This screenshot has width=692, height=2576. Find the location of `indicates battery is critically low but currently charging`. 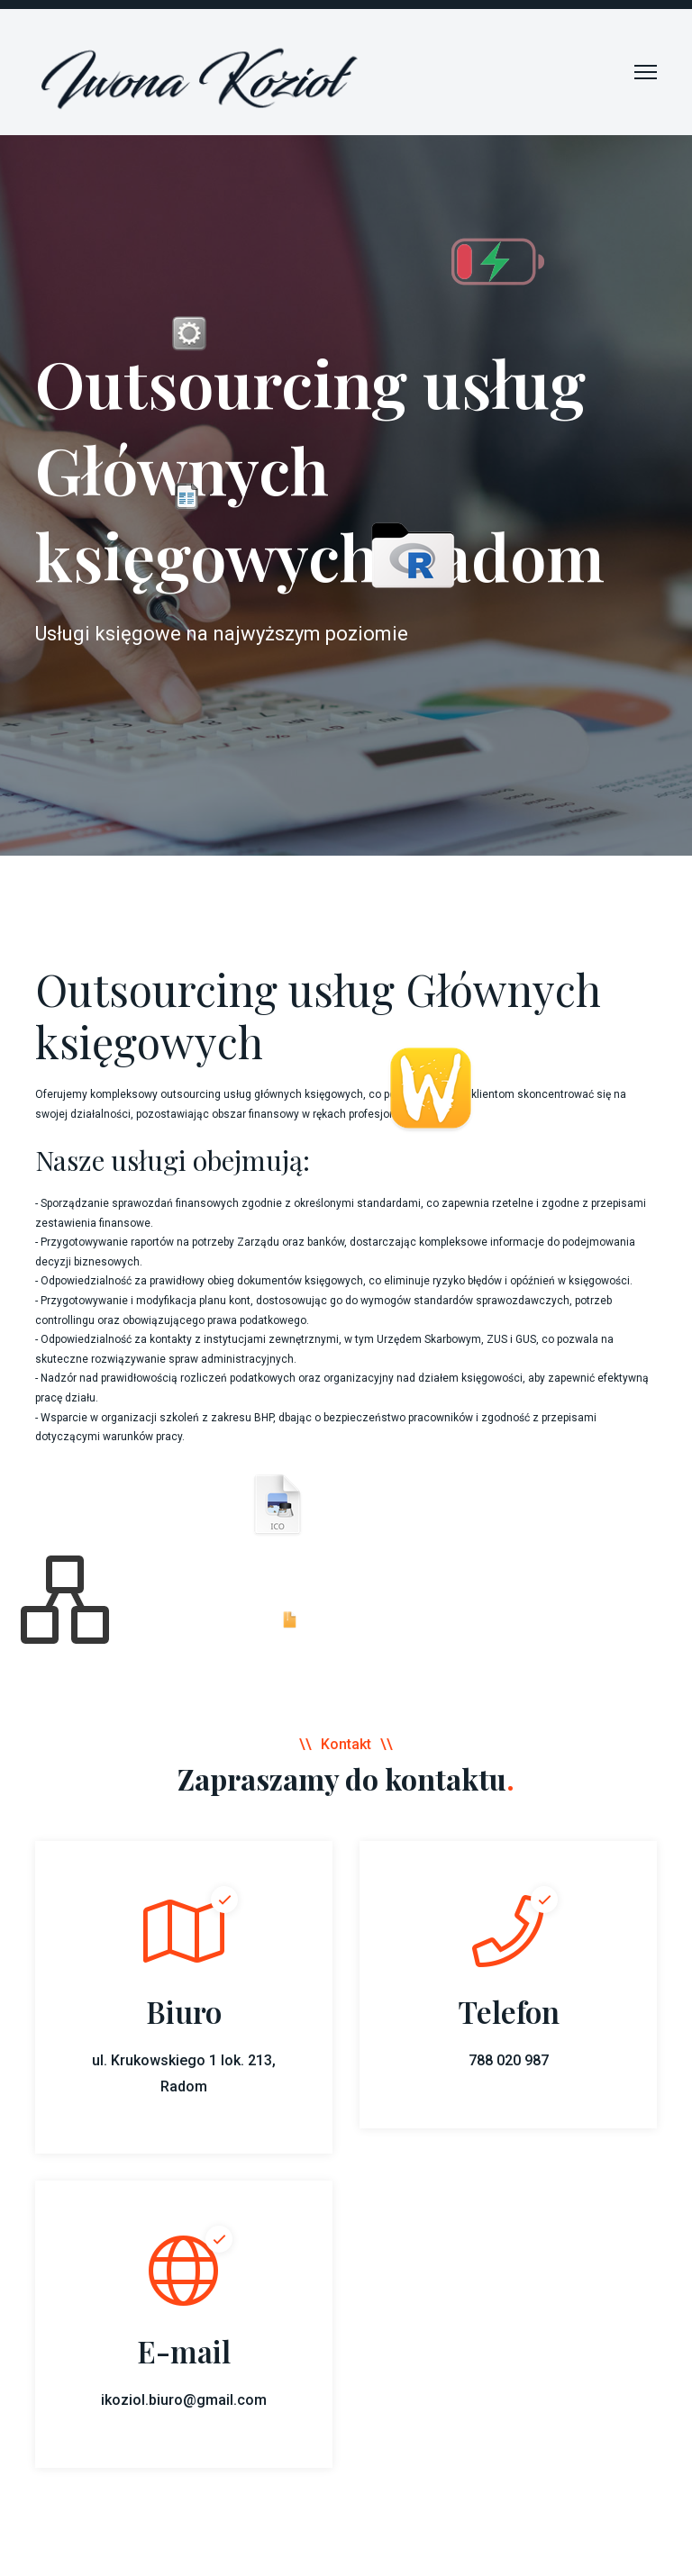

indicates battery is critically low but currently charging is located at coordinates (497, 261).